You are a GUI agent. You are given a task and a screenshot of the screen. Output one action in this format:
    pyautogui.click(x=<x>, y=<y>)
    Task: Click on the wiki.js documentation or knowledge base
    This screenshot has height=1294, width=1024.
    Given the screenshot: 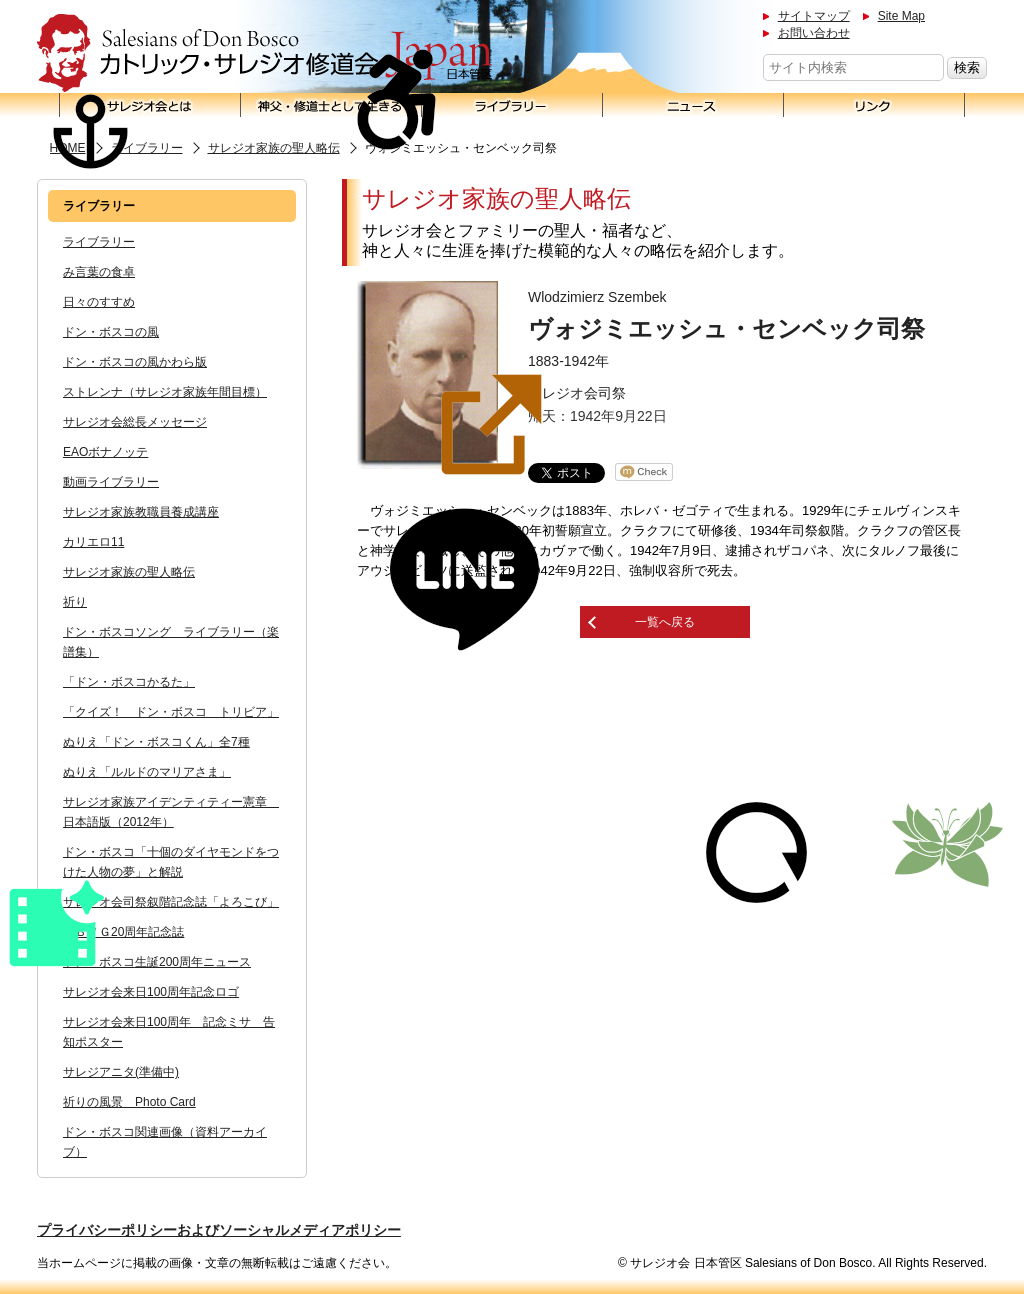 What is the action you would take?
    pyautogui.click(x=947, y=844)
    